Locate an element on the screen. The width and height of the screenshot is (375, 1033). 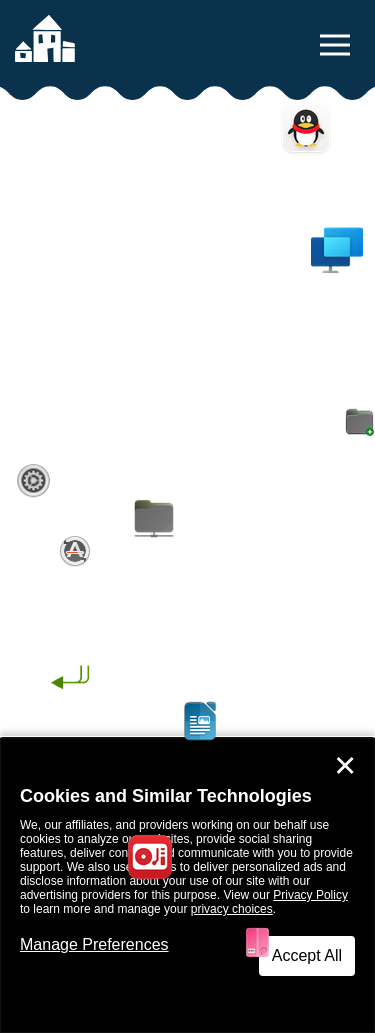
open the software updater application is located at coordinates (75, 551).